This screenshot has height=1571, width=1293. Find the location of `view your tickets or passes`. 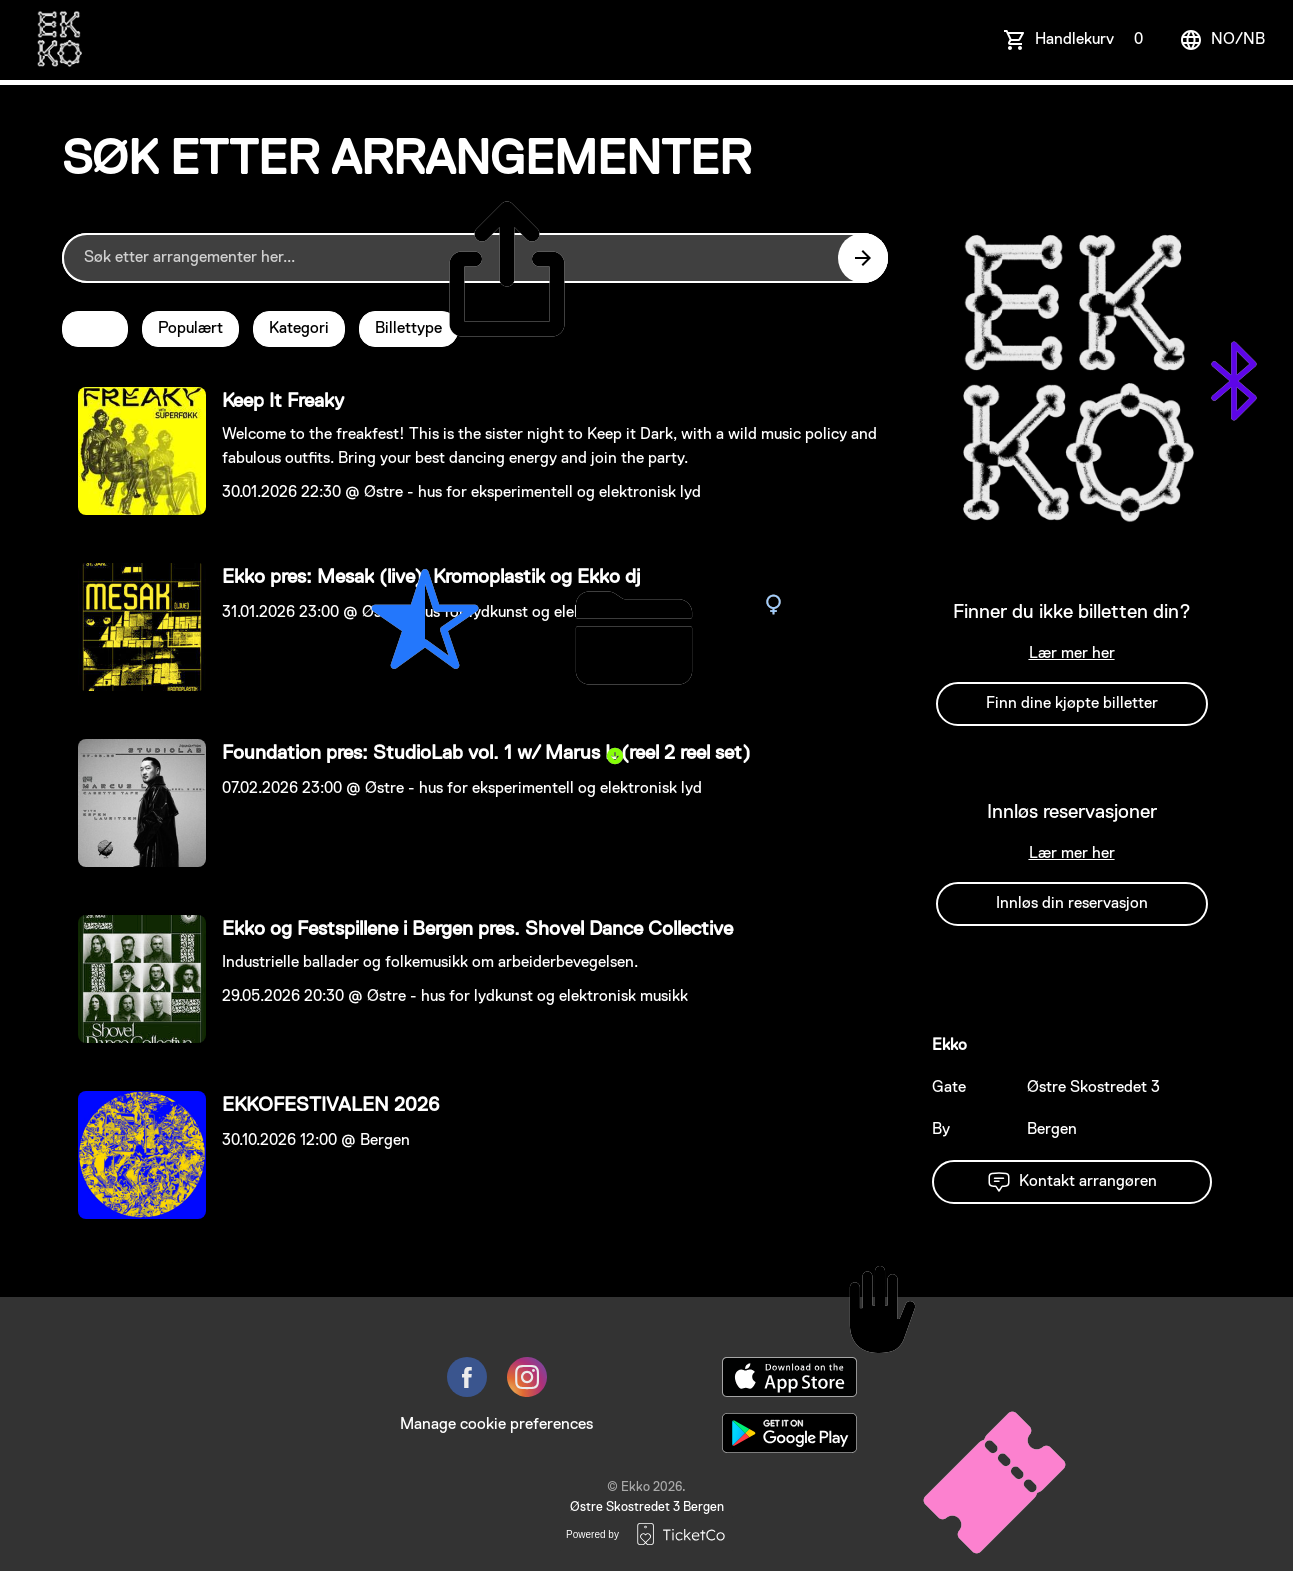

view your tickets or passes is located at coordinates (994, 1482).